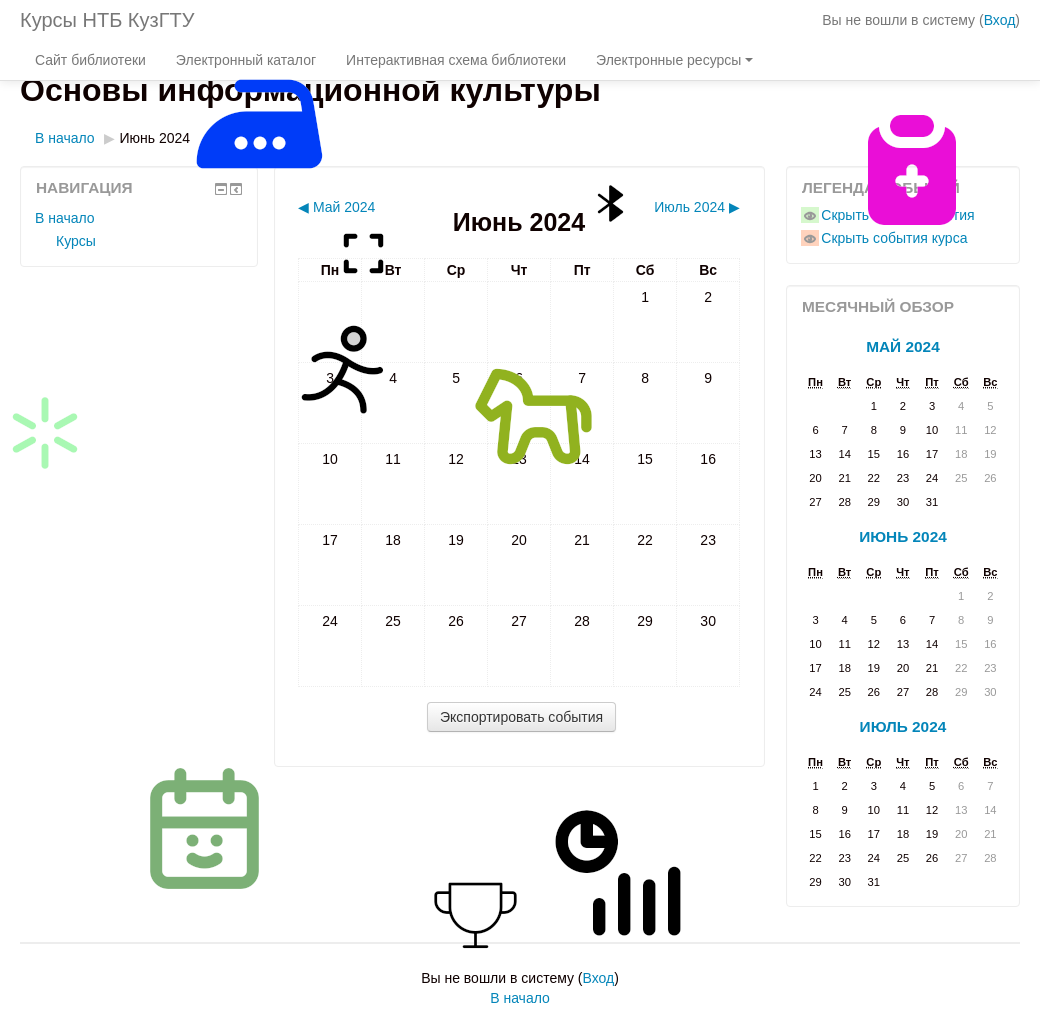 The height and width of the screenshot is (1022, 1040). Describe the element at coordinates (912, 170) in the screenshot. I see `add new item to clipboard` at that location.